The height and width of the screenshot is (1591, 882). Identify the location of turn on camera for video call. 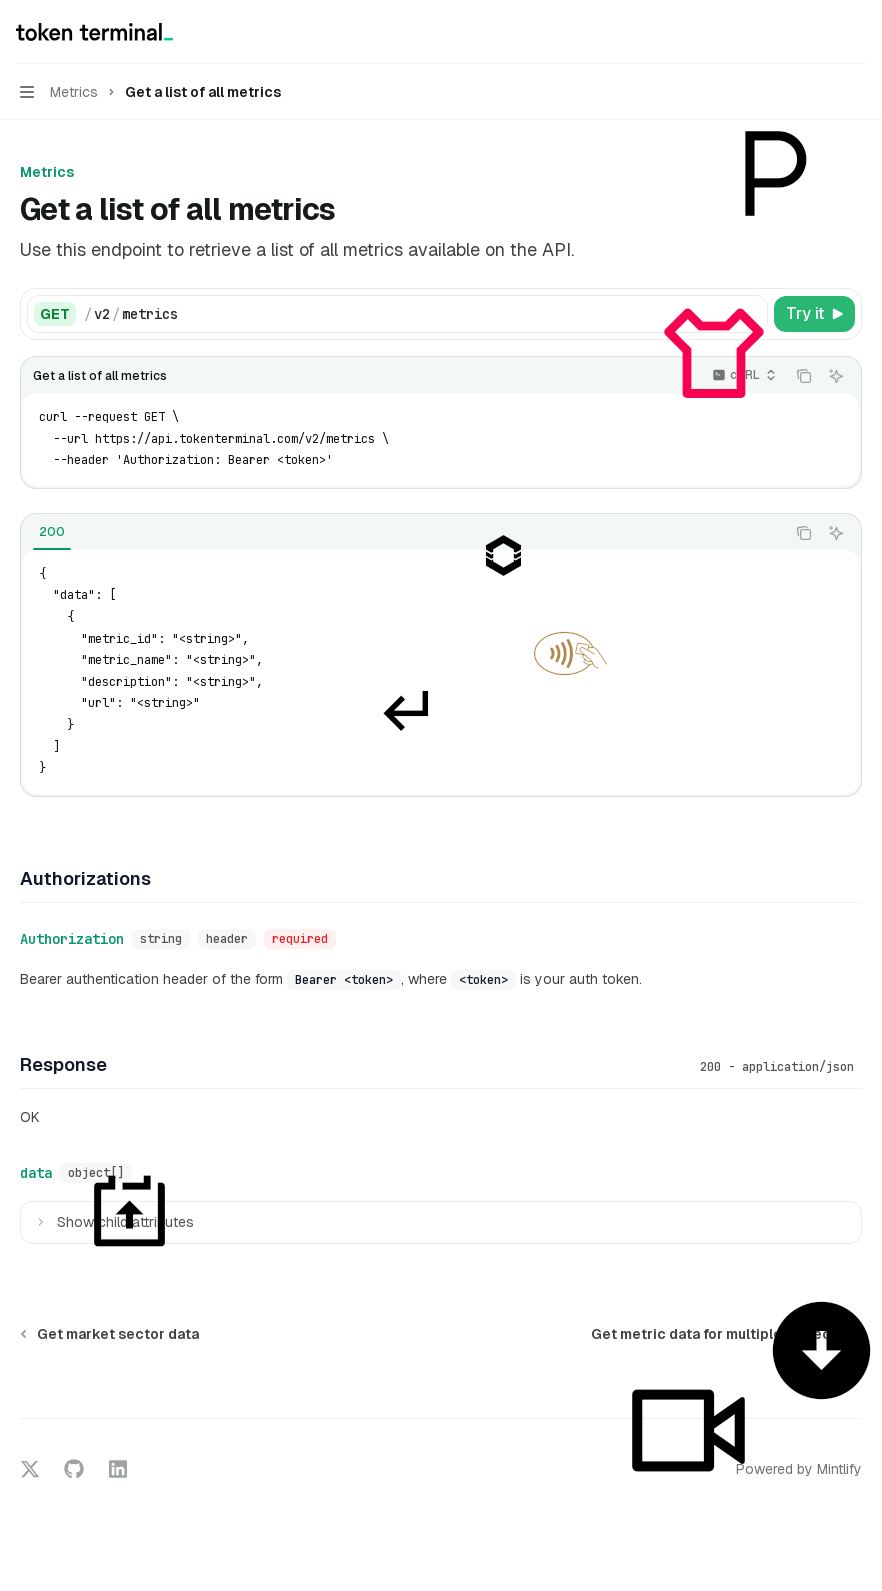
(688, 1430).